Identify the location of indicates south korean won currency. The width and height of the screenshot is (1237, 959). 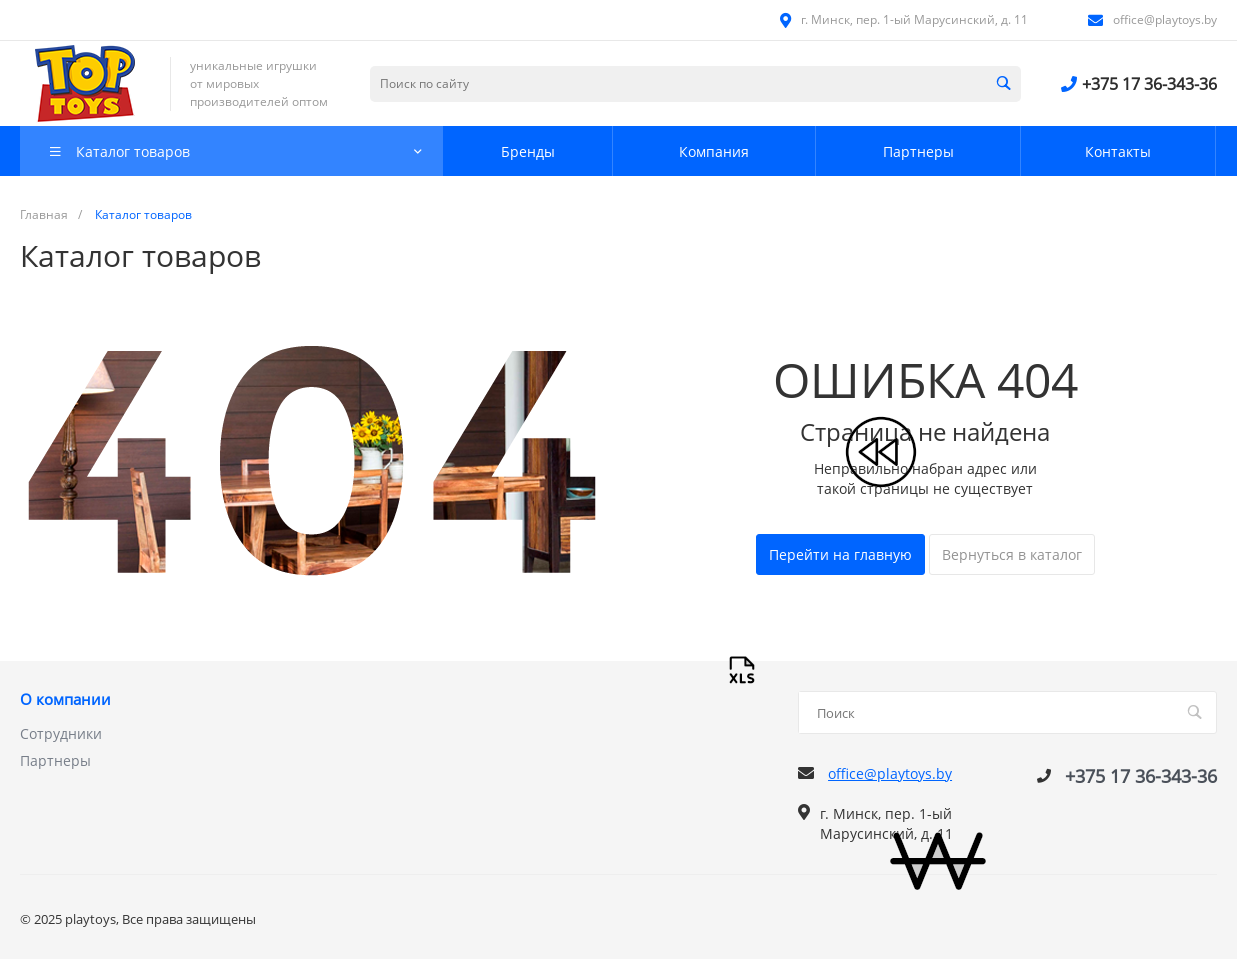
(938, 858).